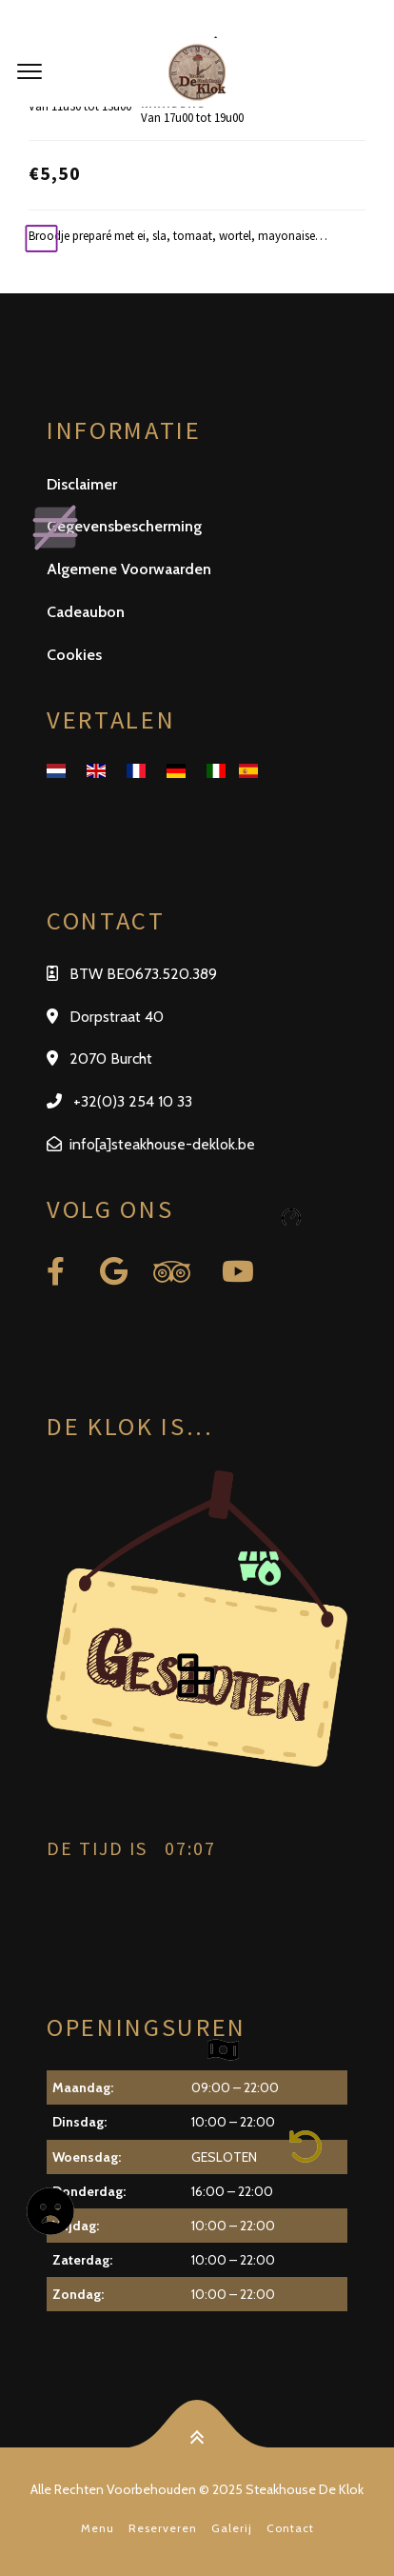 The height and width of the screenshot is (2576, 394). Describe the element at coordinates (50, 2211) in the screenshot. I see `indicate negative feedback or dissatisfaction` at that location.